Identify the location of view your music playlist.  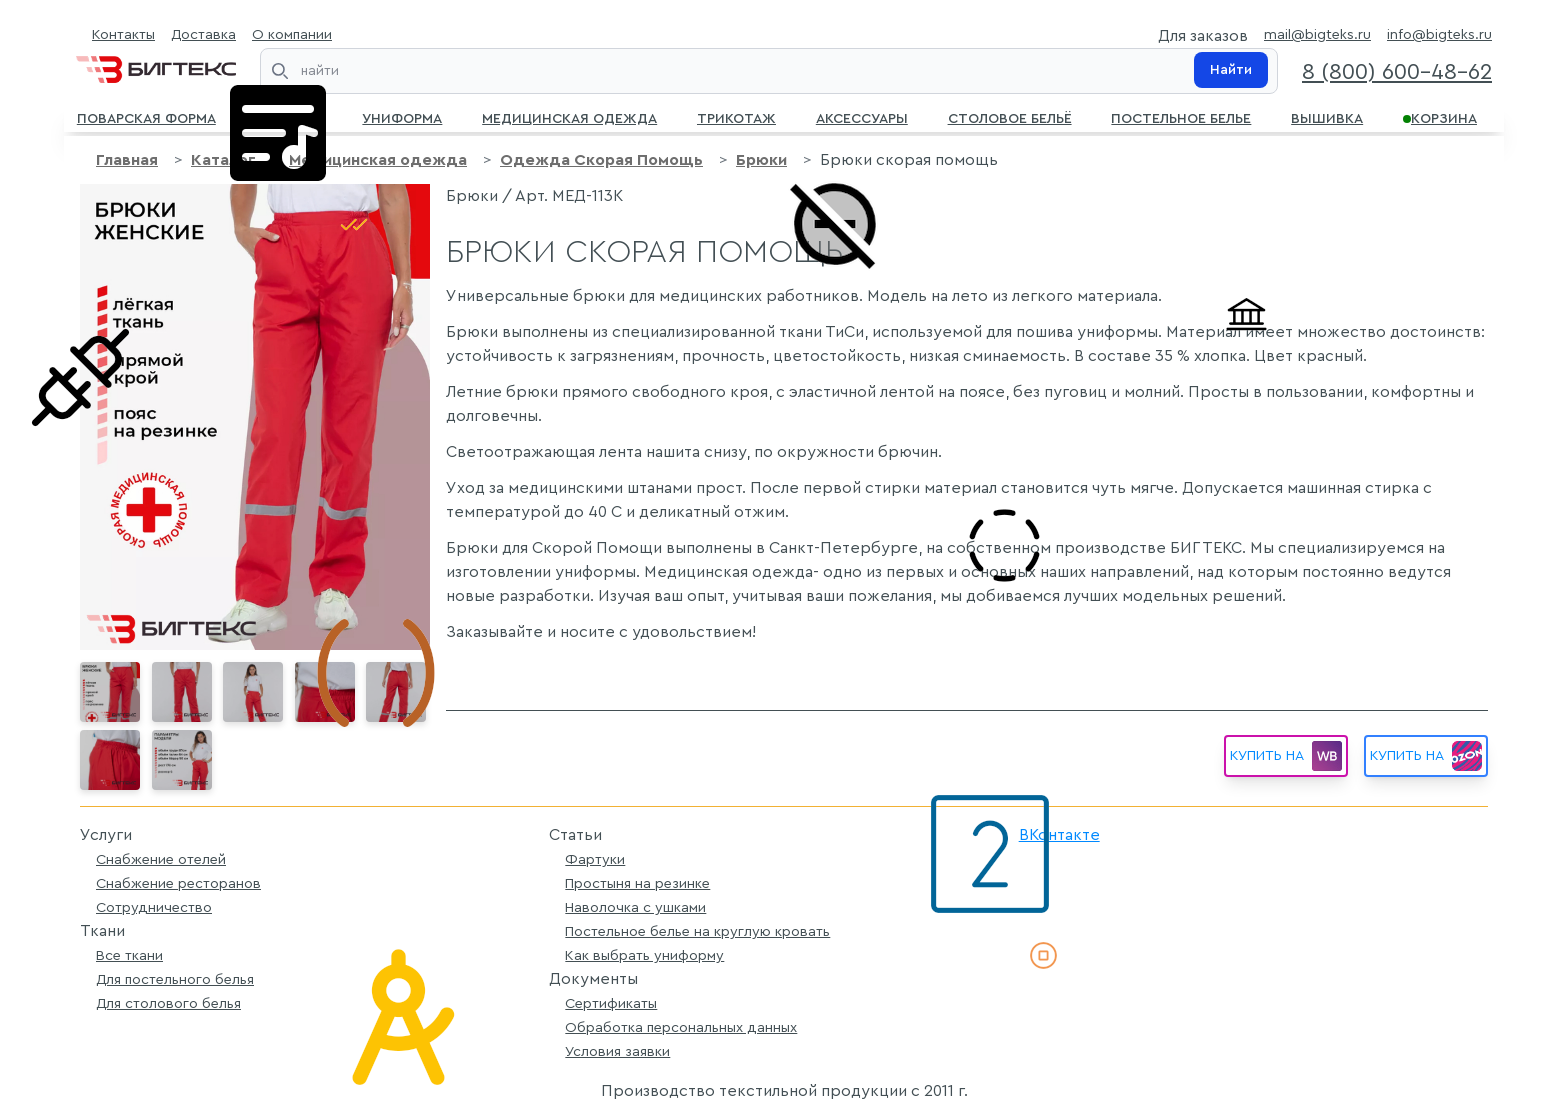
(278, 133).